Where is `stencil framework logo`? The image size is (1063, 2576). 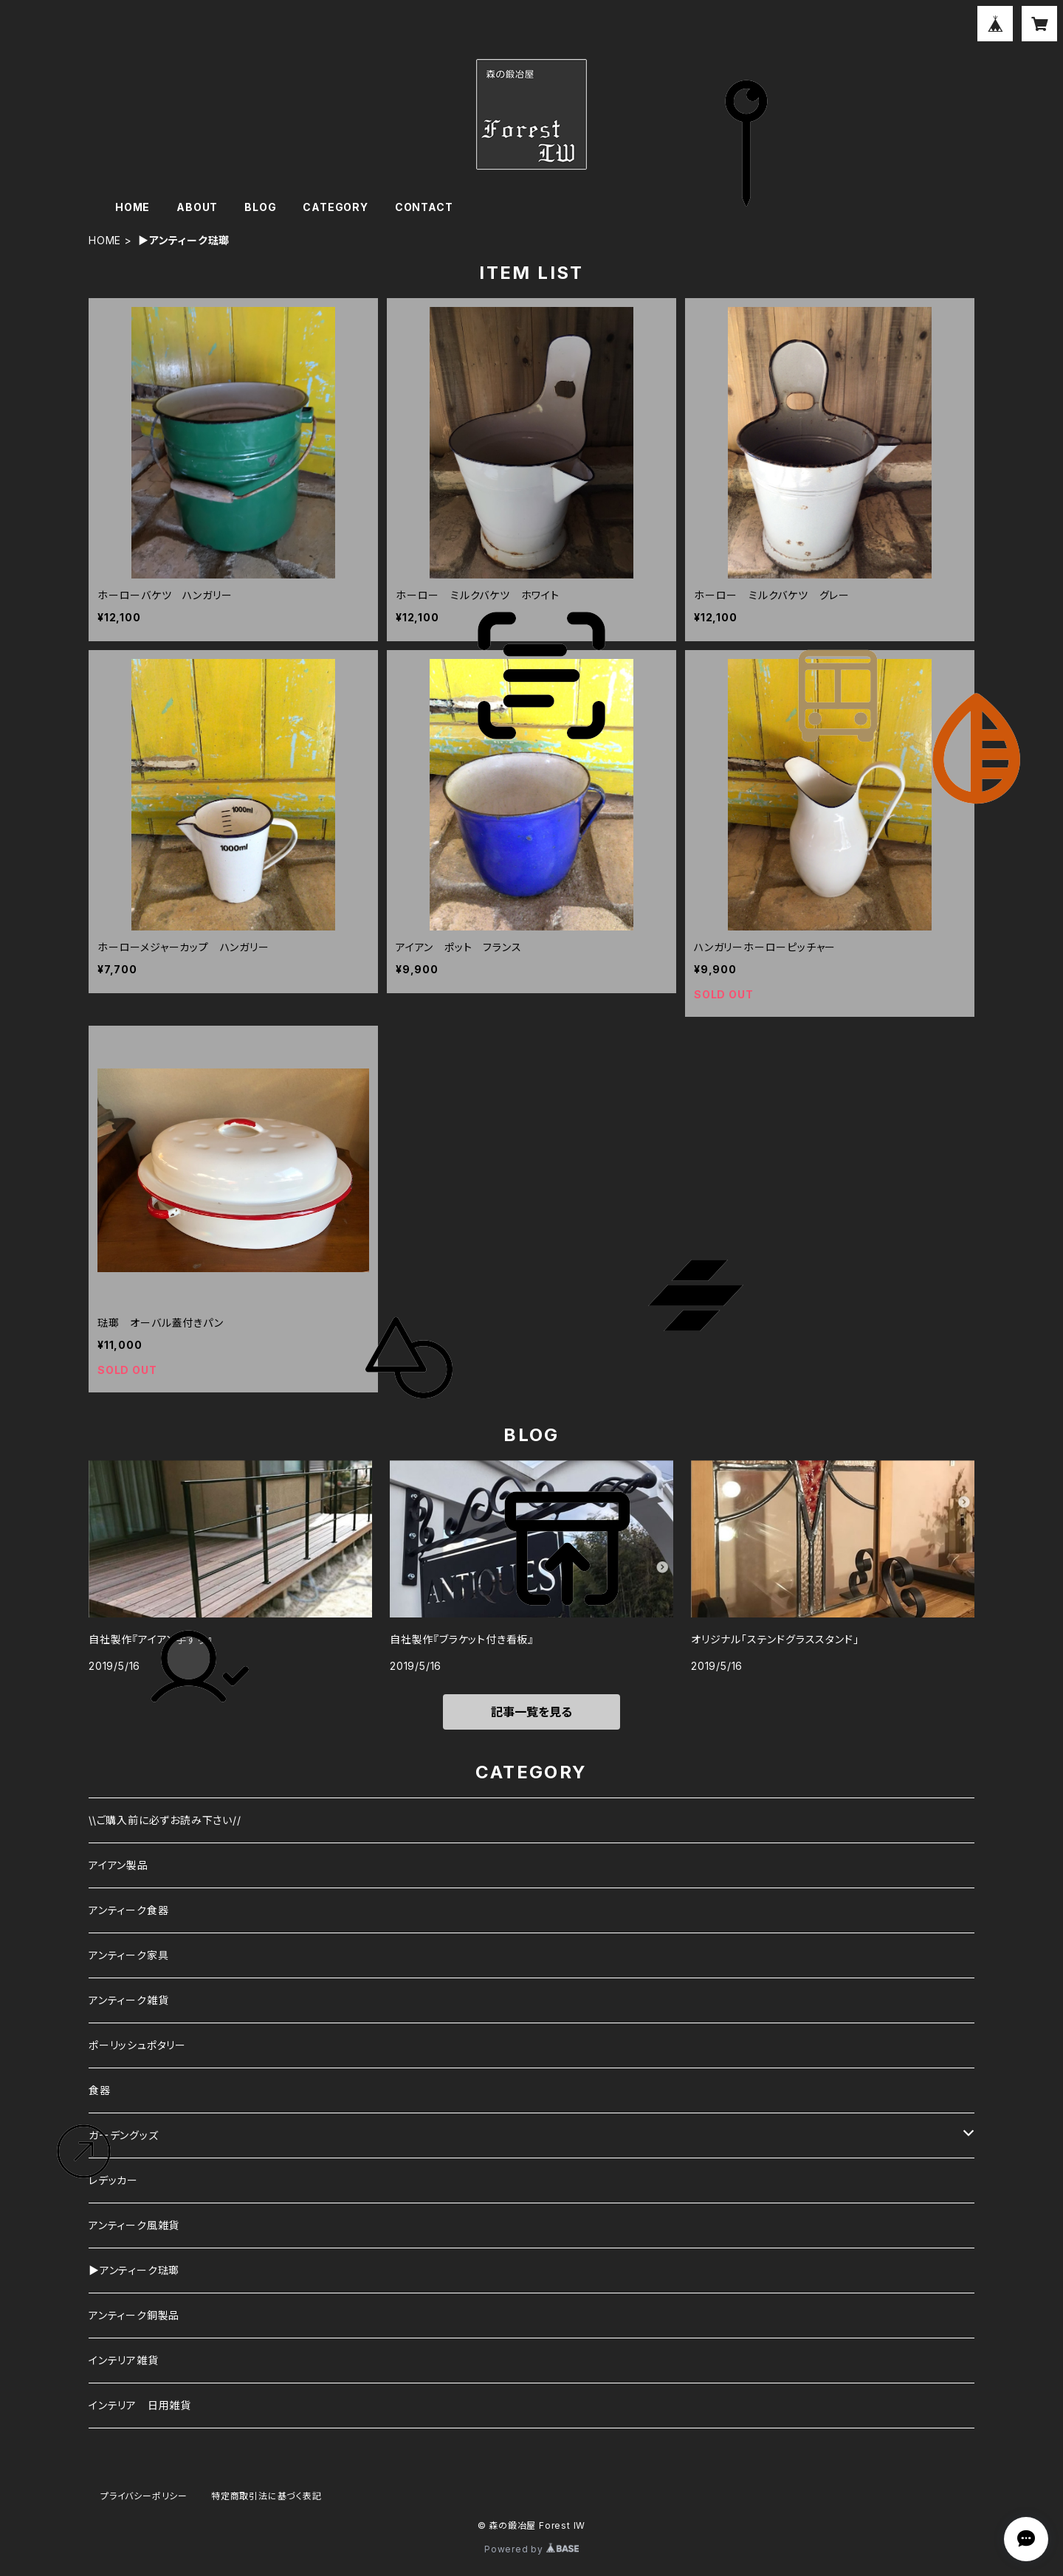 stencil framework logo is located at coordinates (695, 1295).